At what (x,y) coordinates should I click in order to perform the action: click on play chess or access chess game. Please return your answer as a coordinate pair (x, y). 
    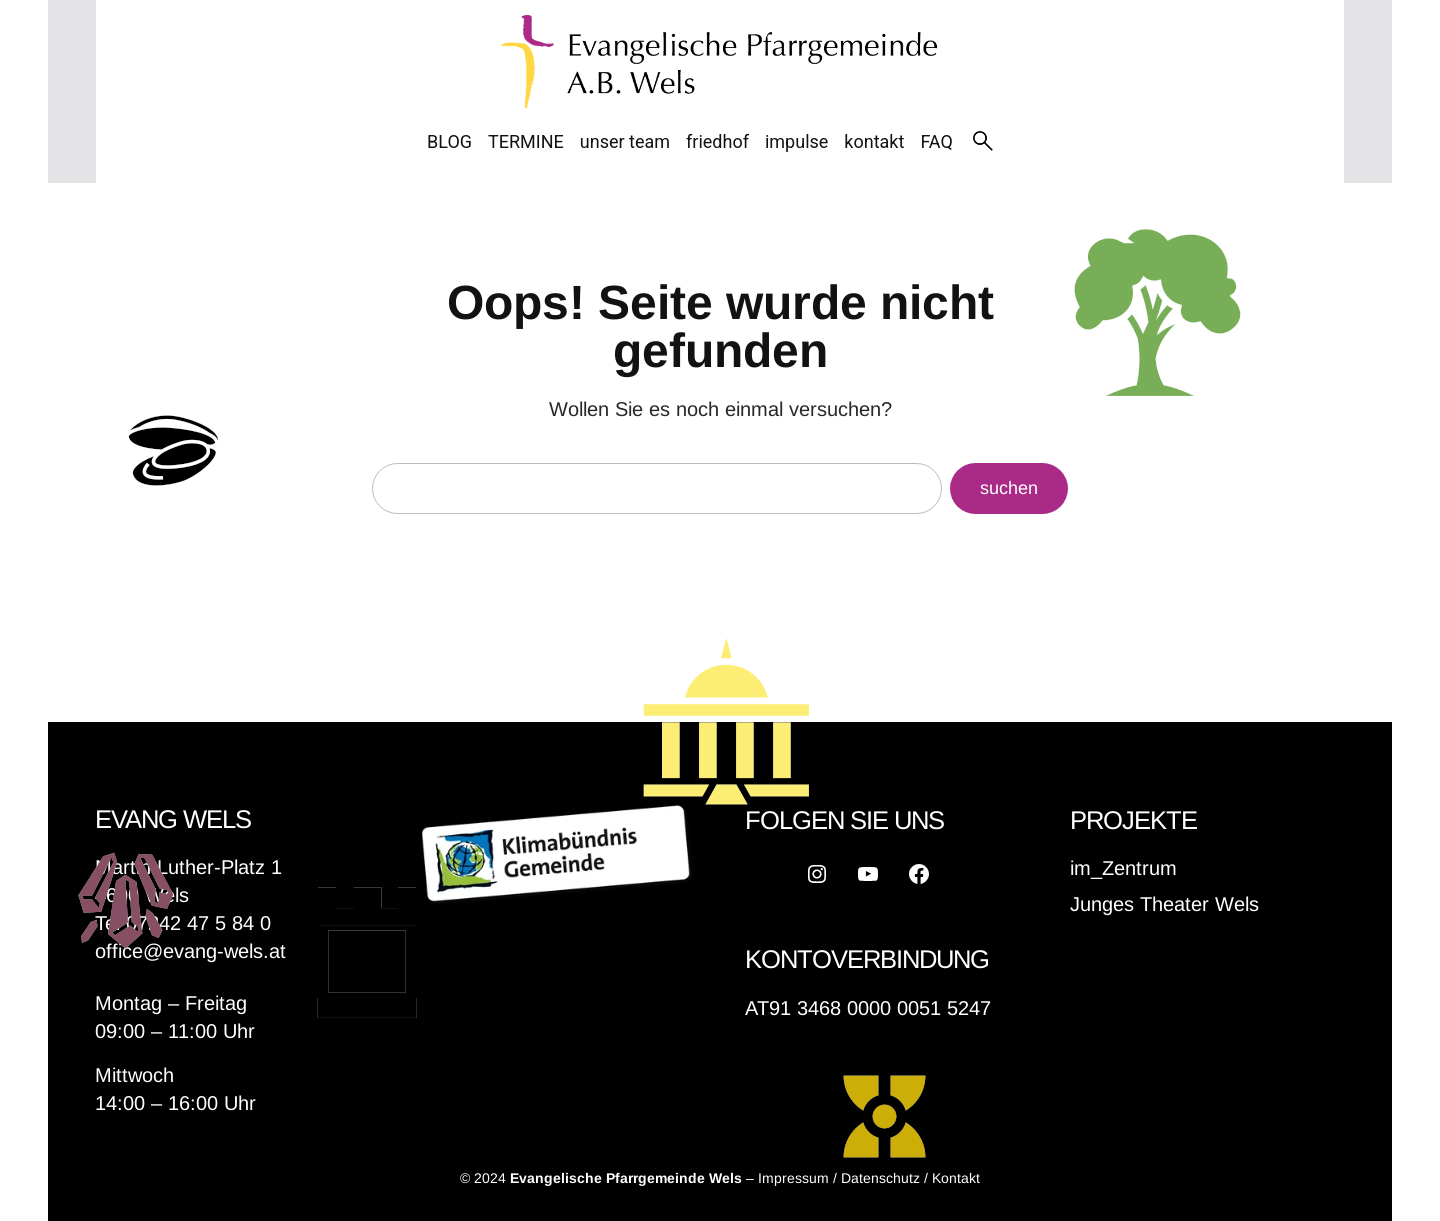
    Looking at the image, I should click on (367, 942).